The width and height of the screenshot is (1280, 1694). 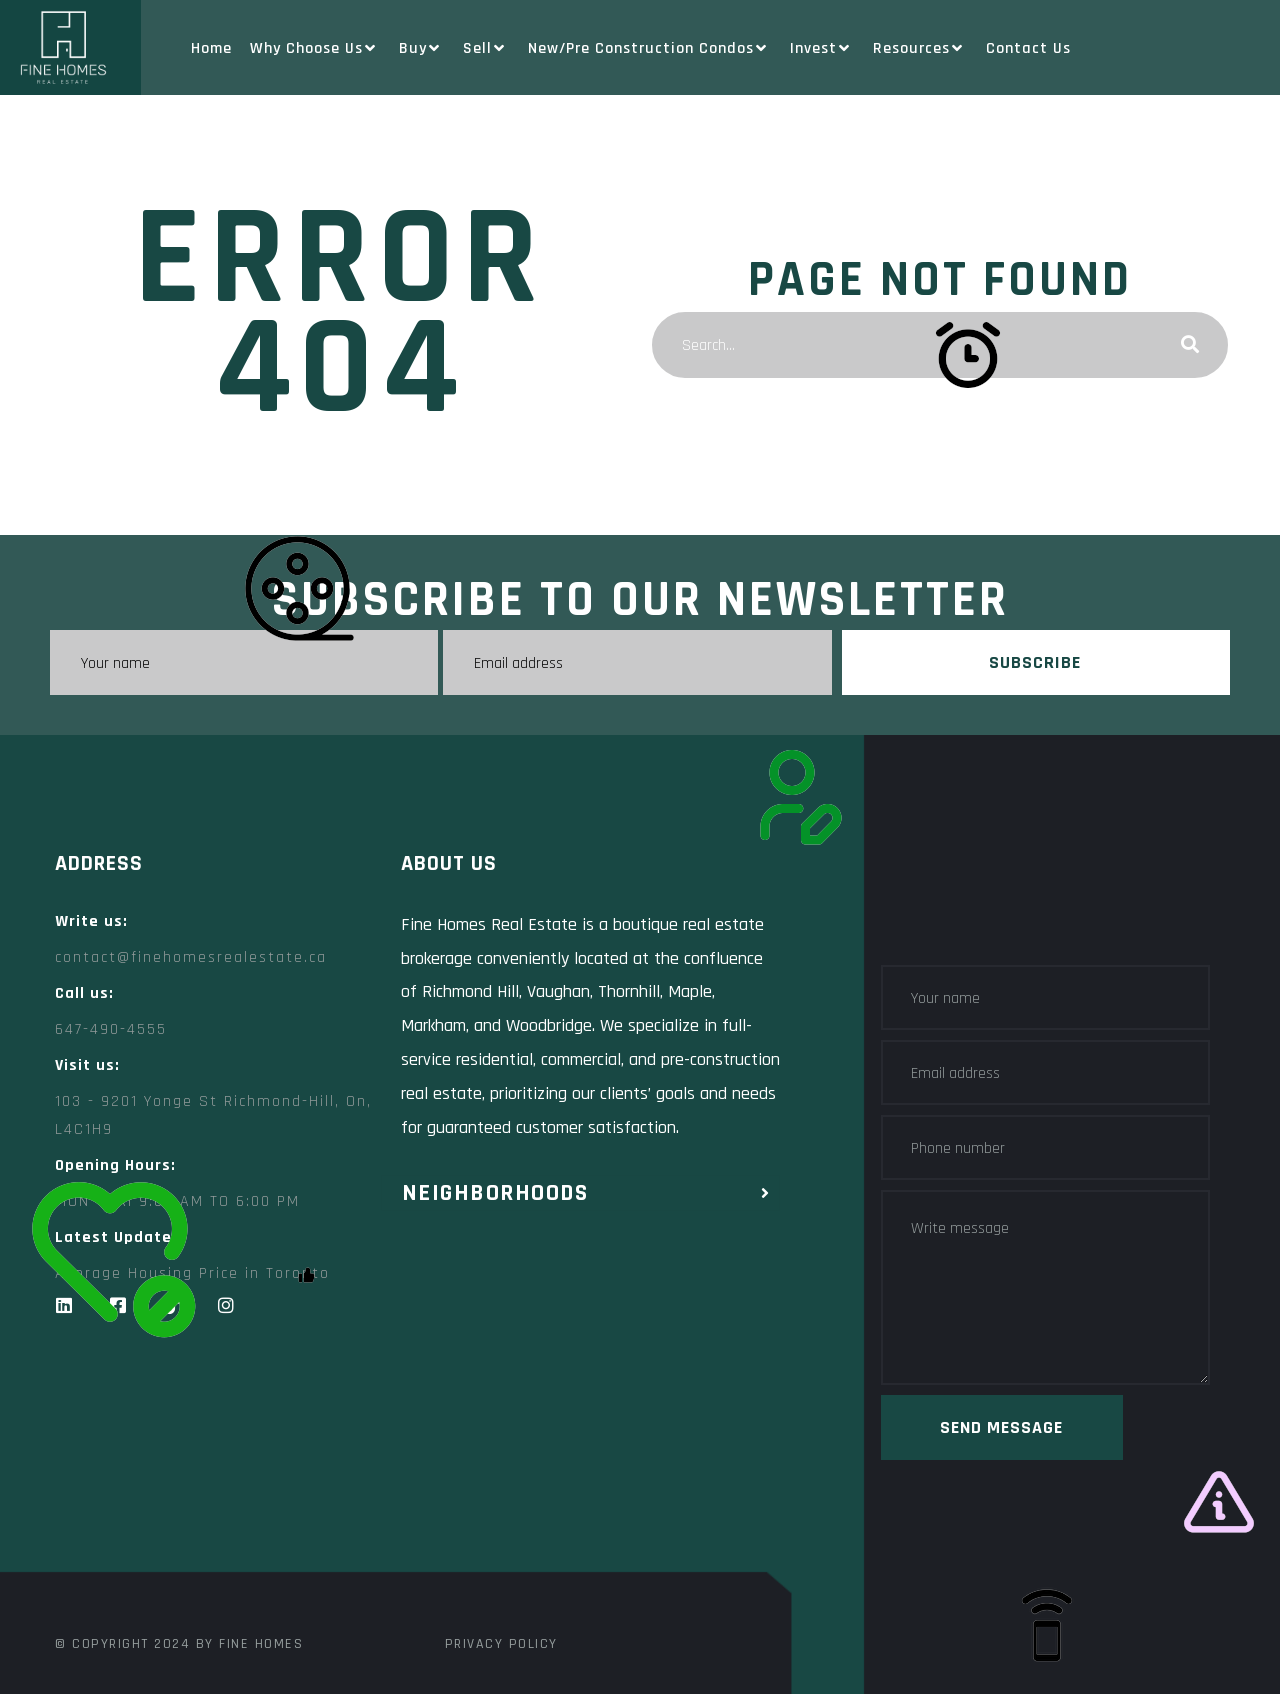 I want to click on enable speakerphone during a call, so click(x=1047, y=1627).